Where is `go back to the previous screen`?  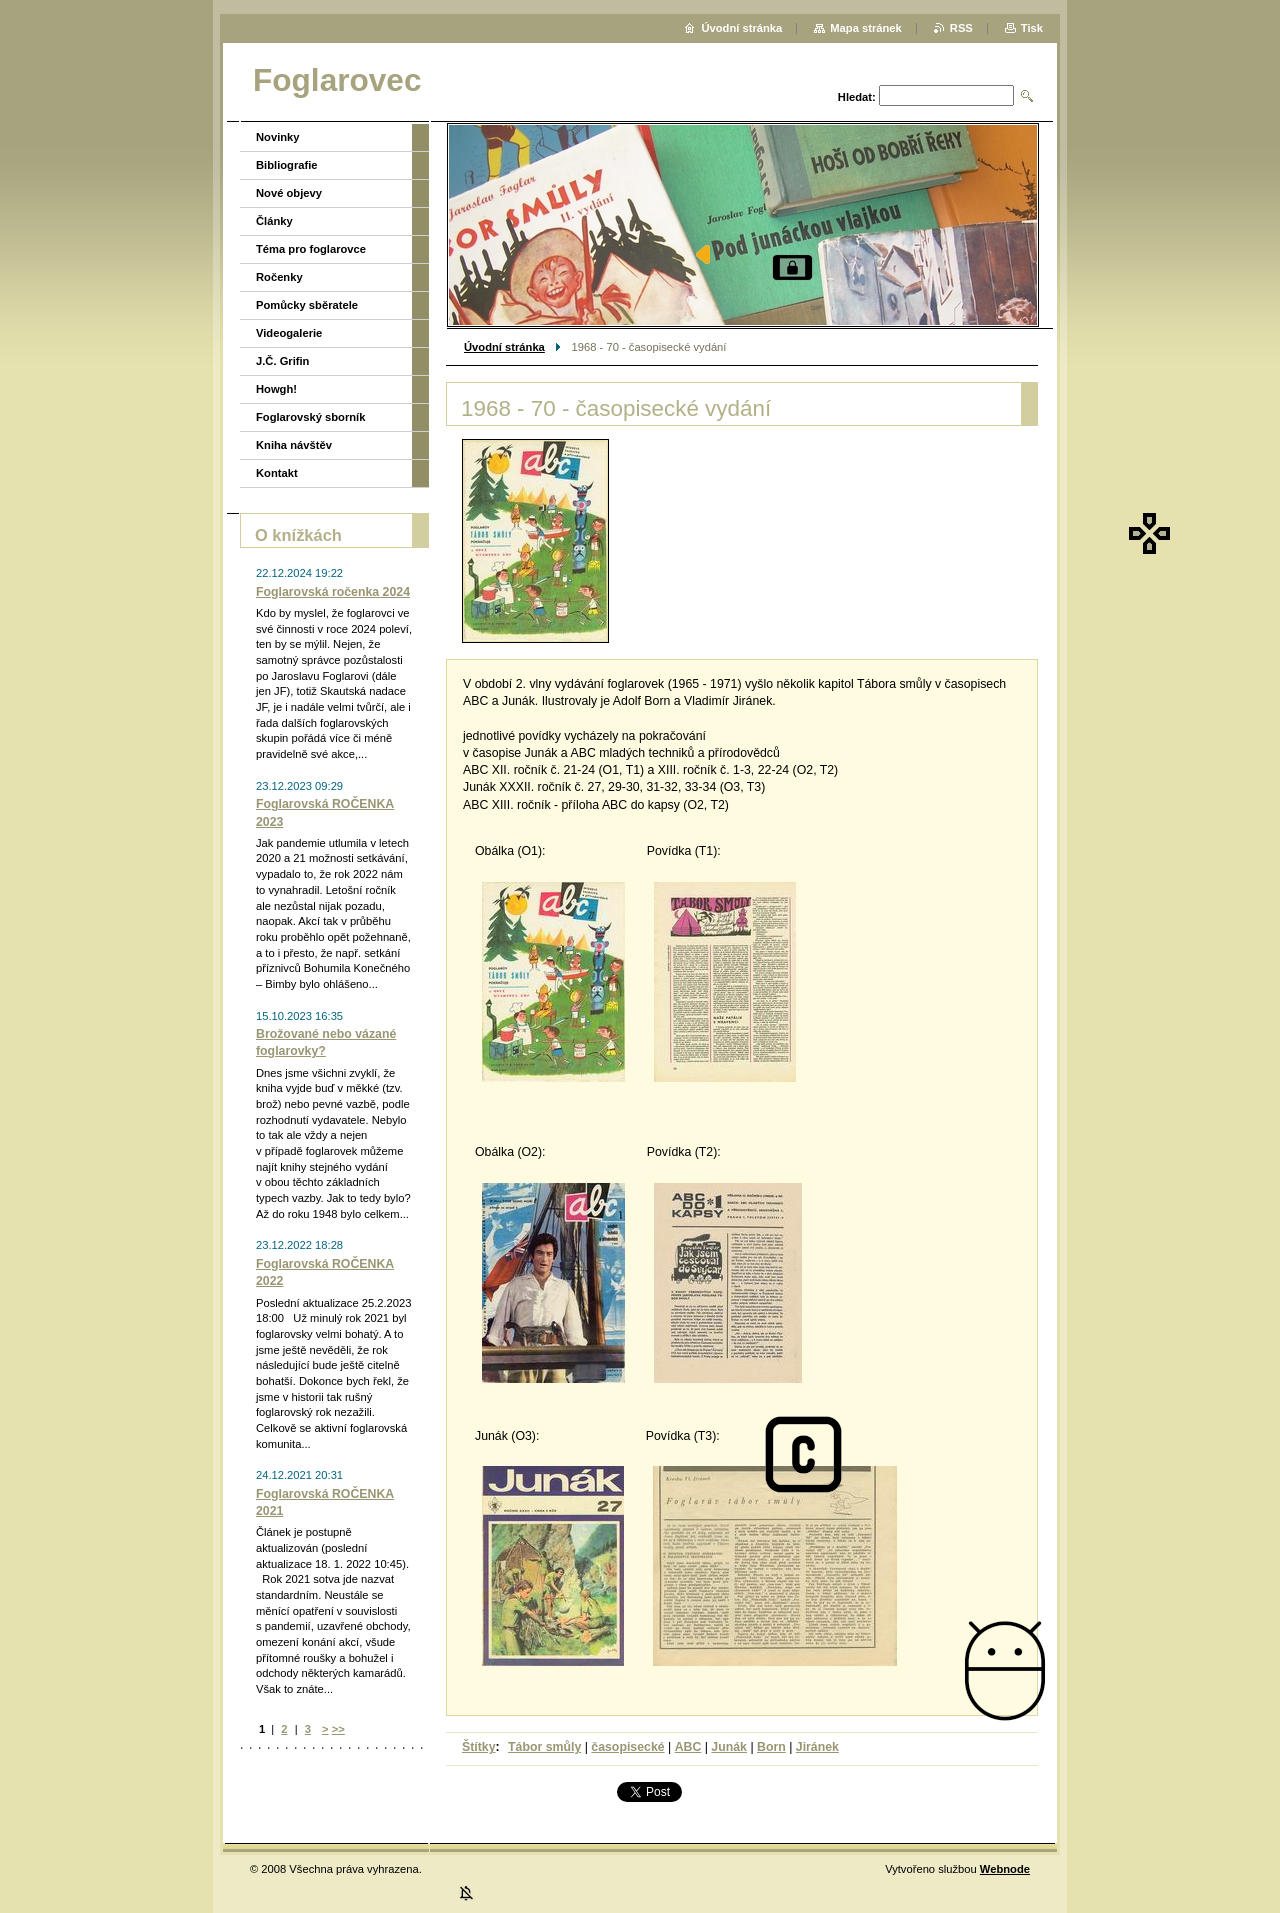
go back to the previous screen is located at coordinates (704, 254).